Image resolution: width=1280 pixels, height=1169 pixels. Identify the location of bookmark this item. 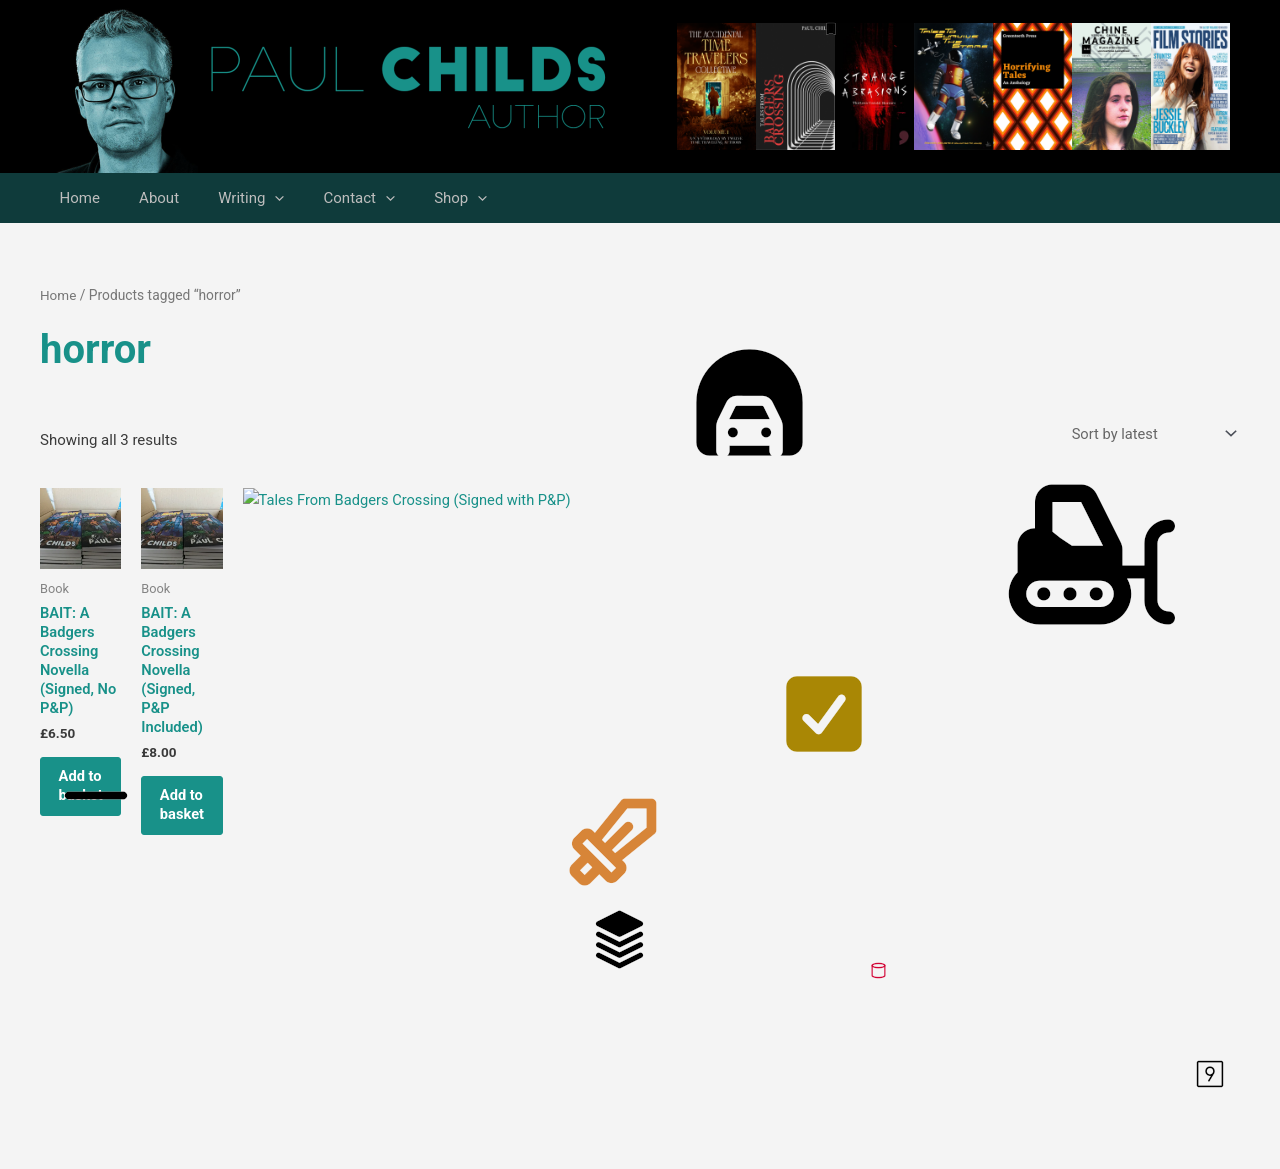
(831, 29).